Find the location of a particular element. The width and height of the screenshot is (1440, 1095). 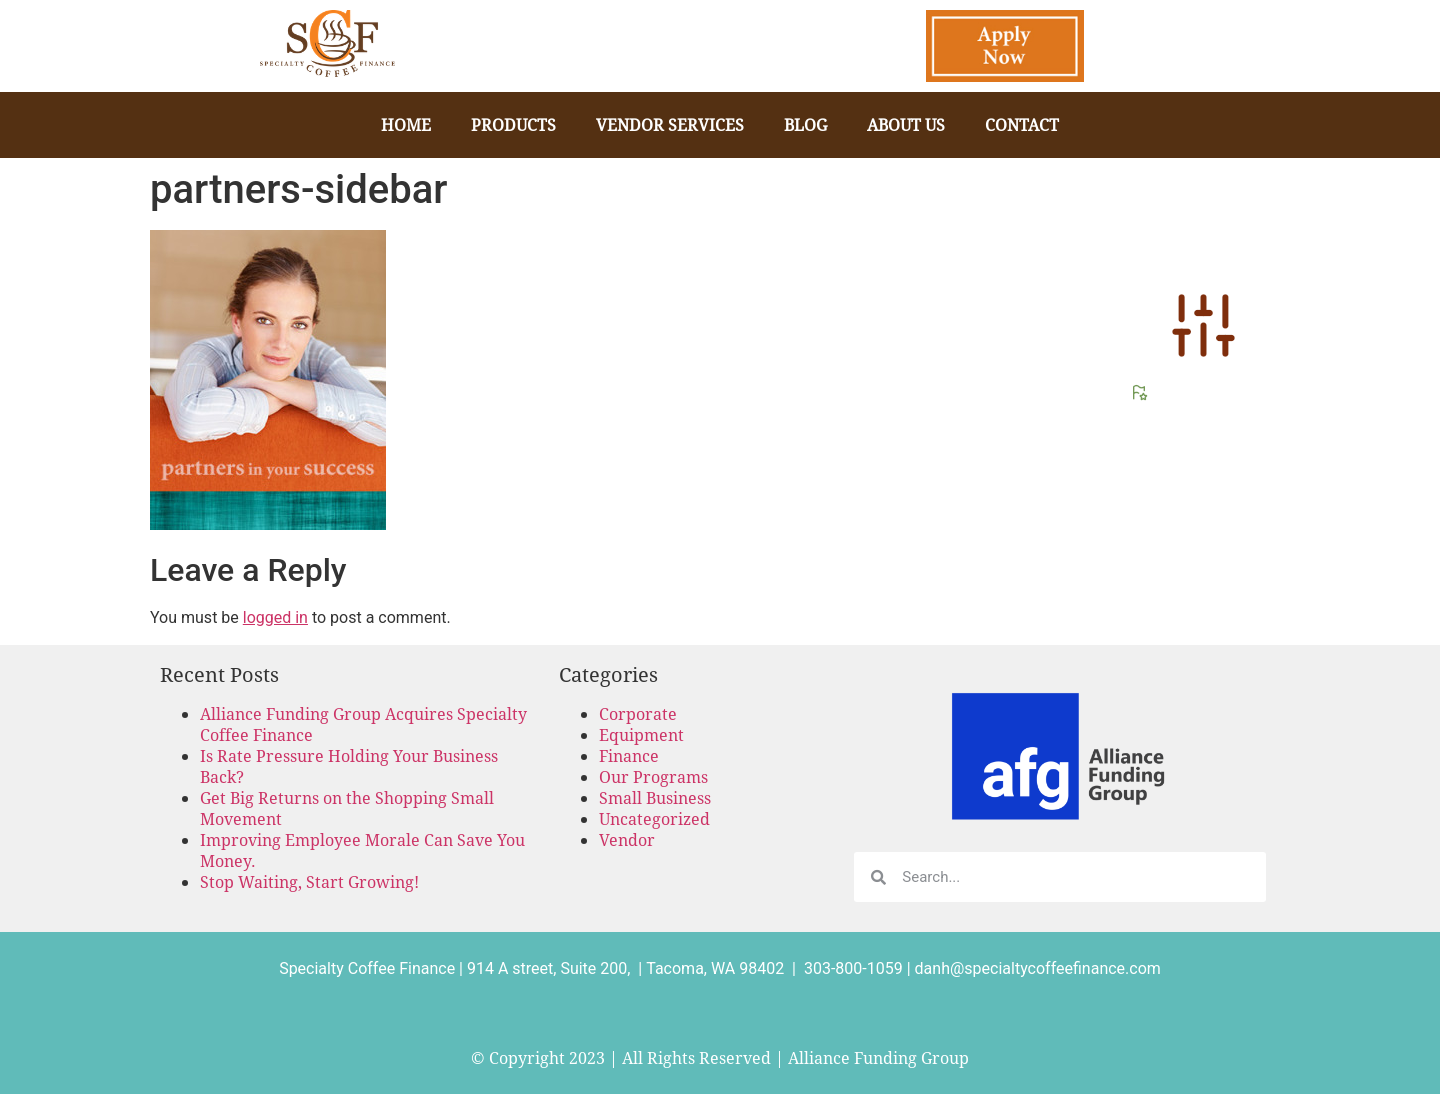

mark as featured or important is located at coordinates (1139, 392).